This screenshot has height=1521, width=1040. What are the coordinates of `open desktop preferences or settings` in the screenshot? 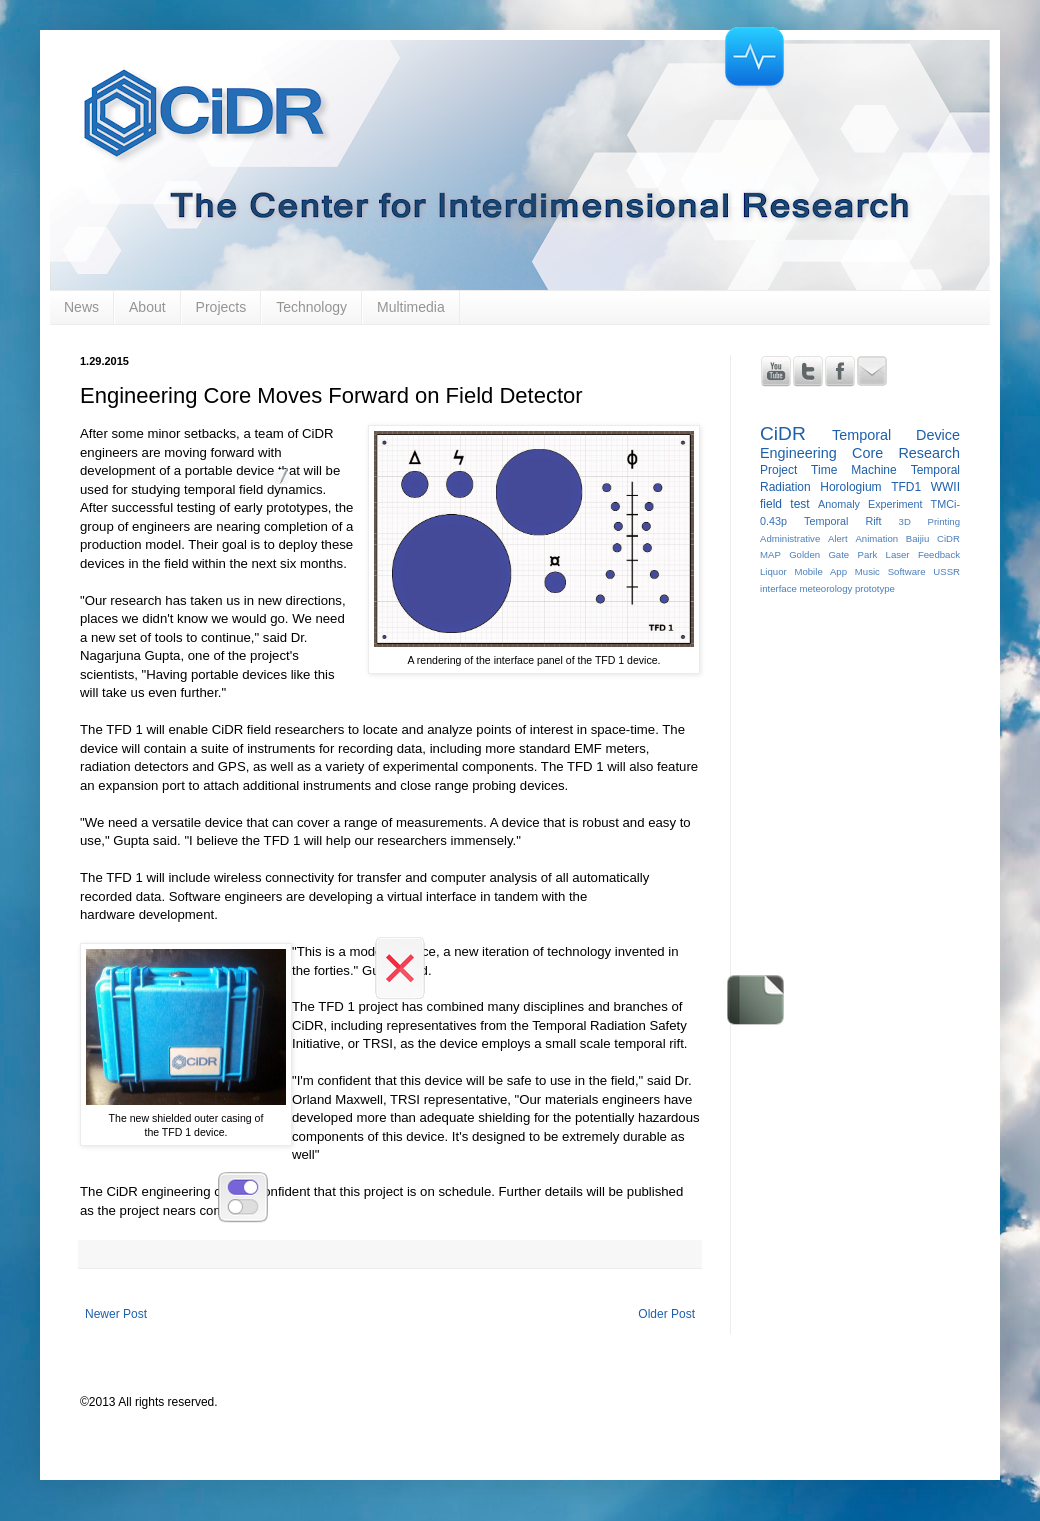 It's located at (243, 1197).